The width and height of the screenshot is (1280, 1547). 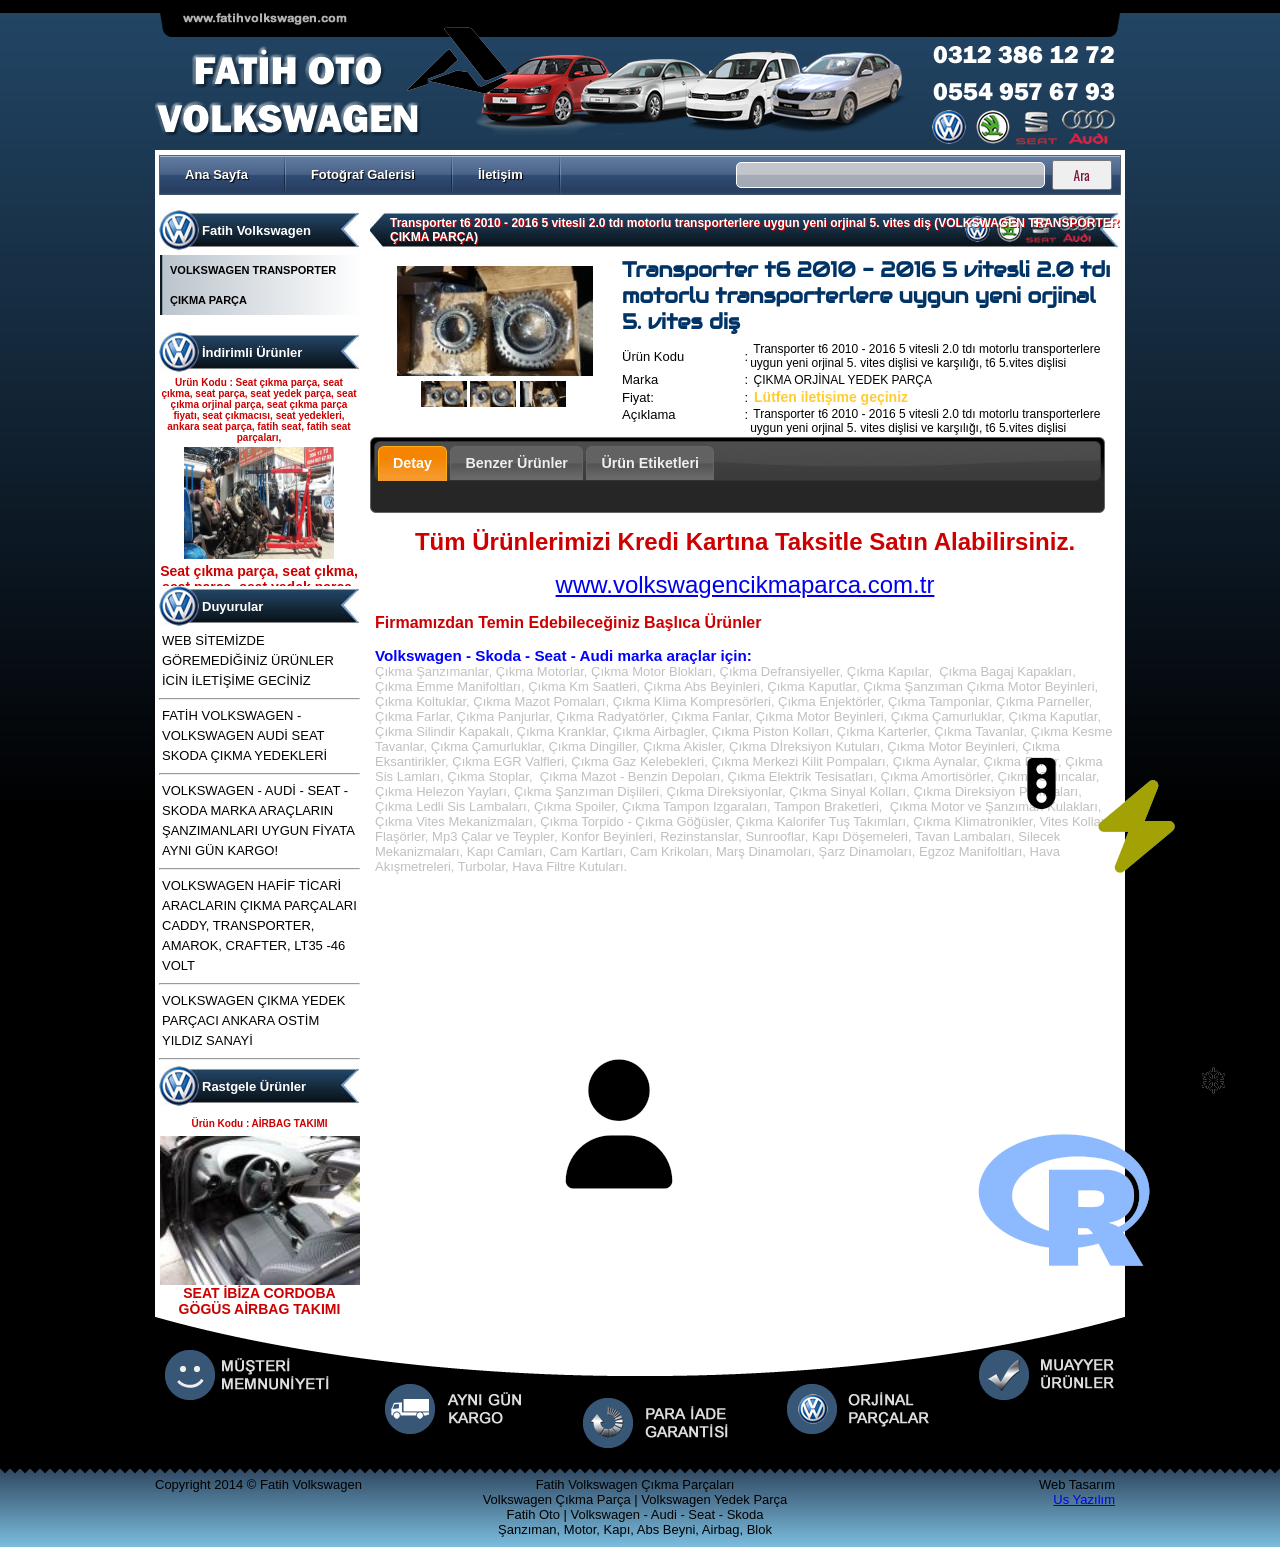 I want to click on accusoft company logo, so click(x=457, y=60).